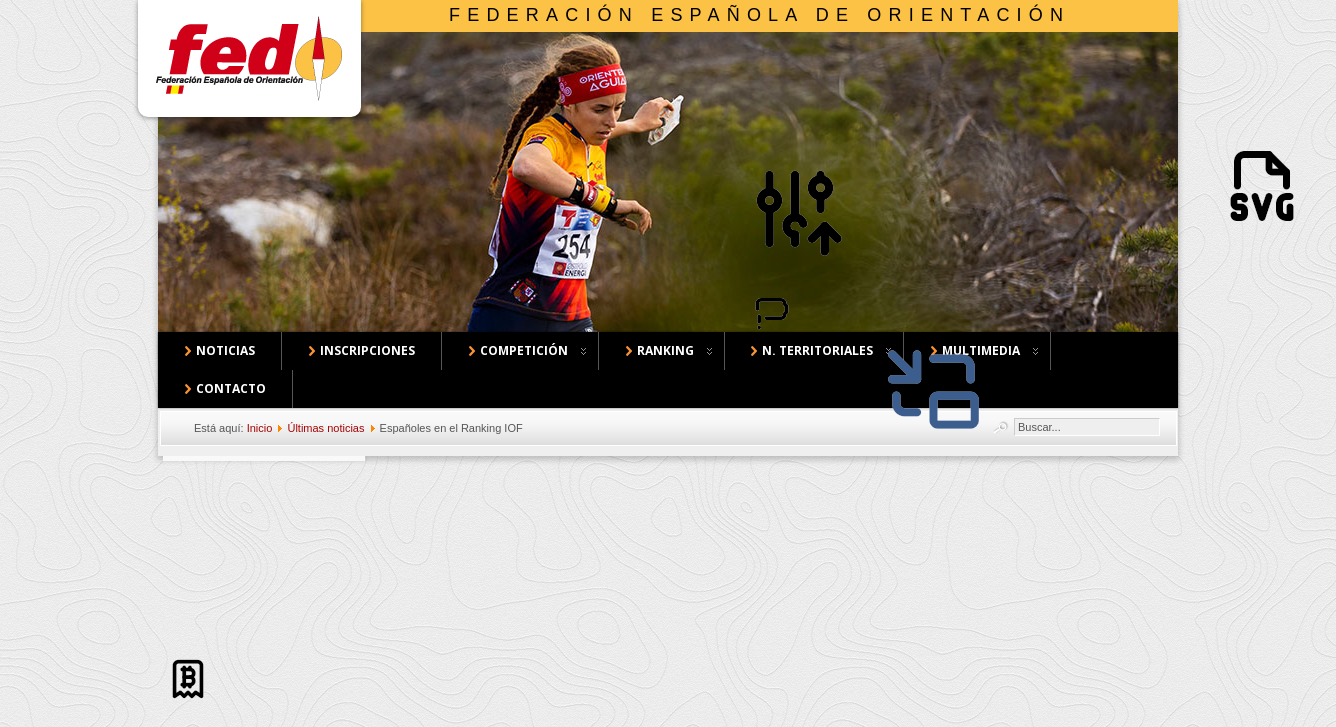 The height and width of the screenshot is (727, 1336). Describe the element at coordinates (188, 679) in the screenshot. I see `view bitcoin transaction receipt` at that location.